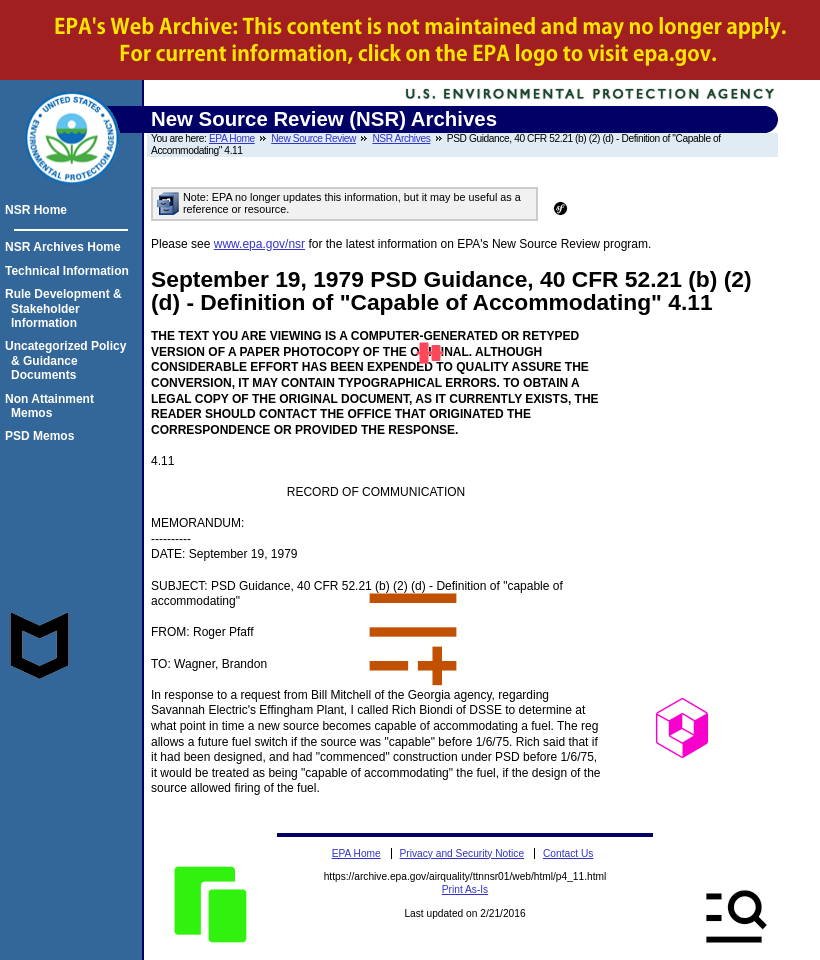  Describe the element at coordinates (208, 904) in the screenshot. I see `manage connected devices` at that location.